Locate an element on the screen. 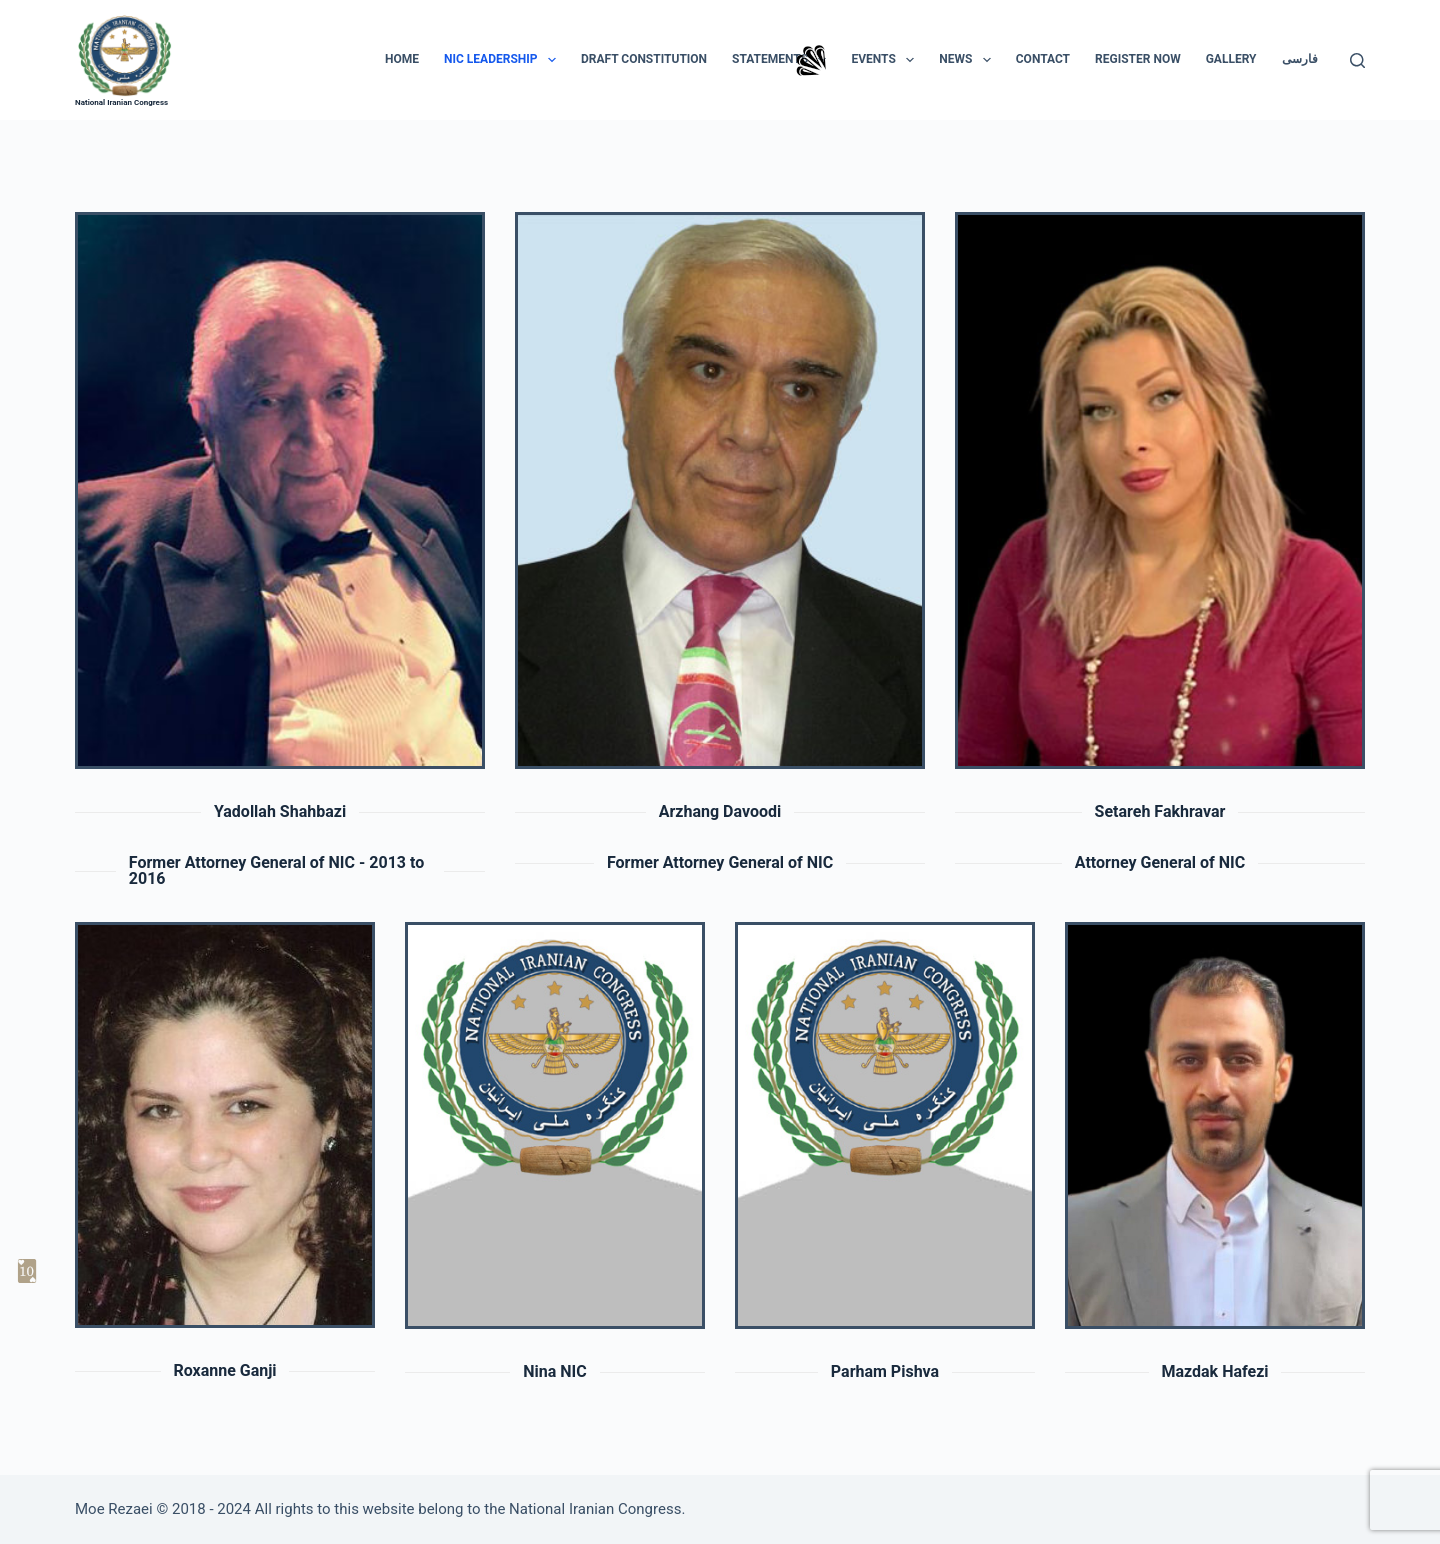 The width and height of the screenshot is (1440, 1544). select claw or slash attack ability is located at coordinates (811, 60).